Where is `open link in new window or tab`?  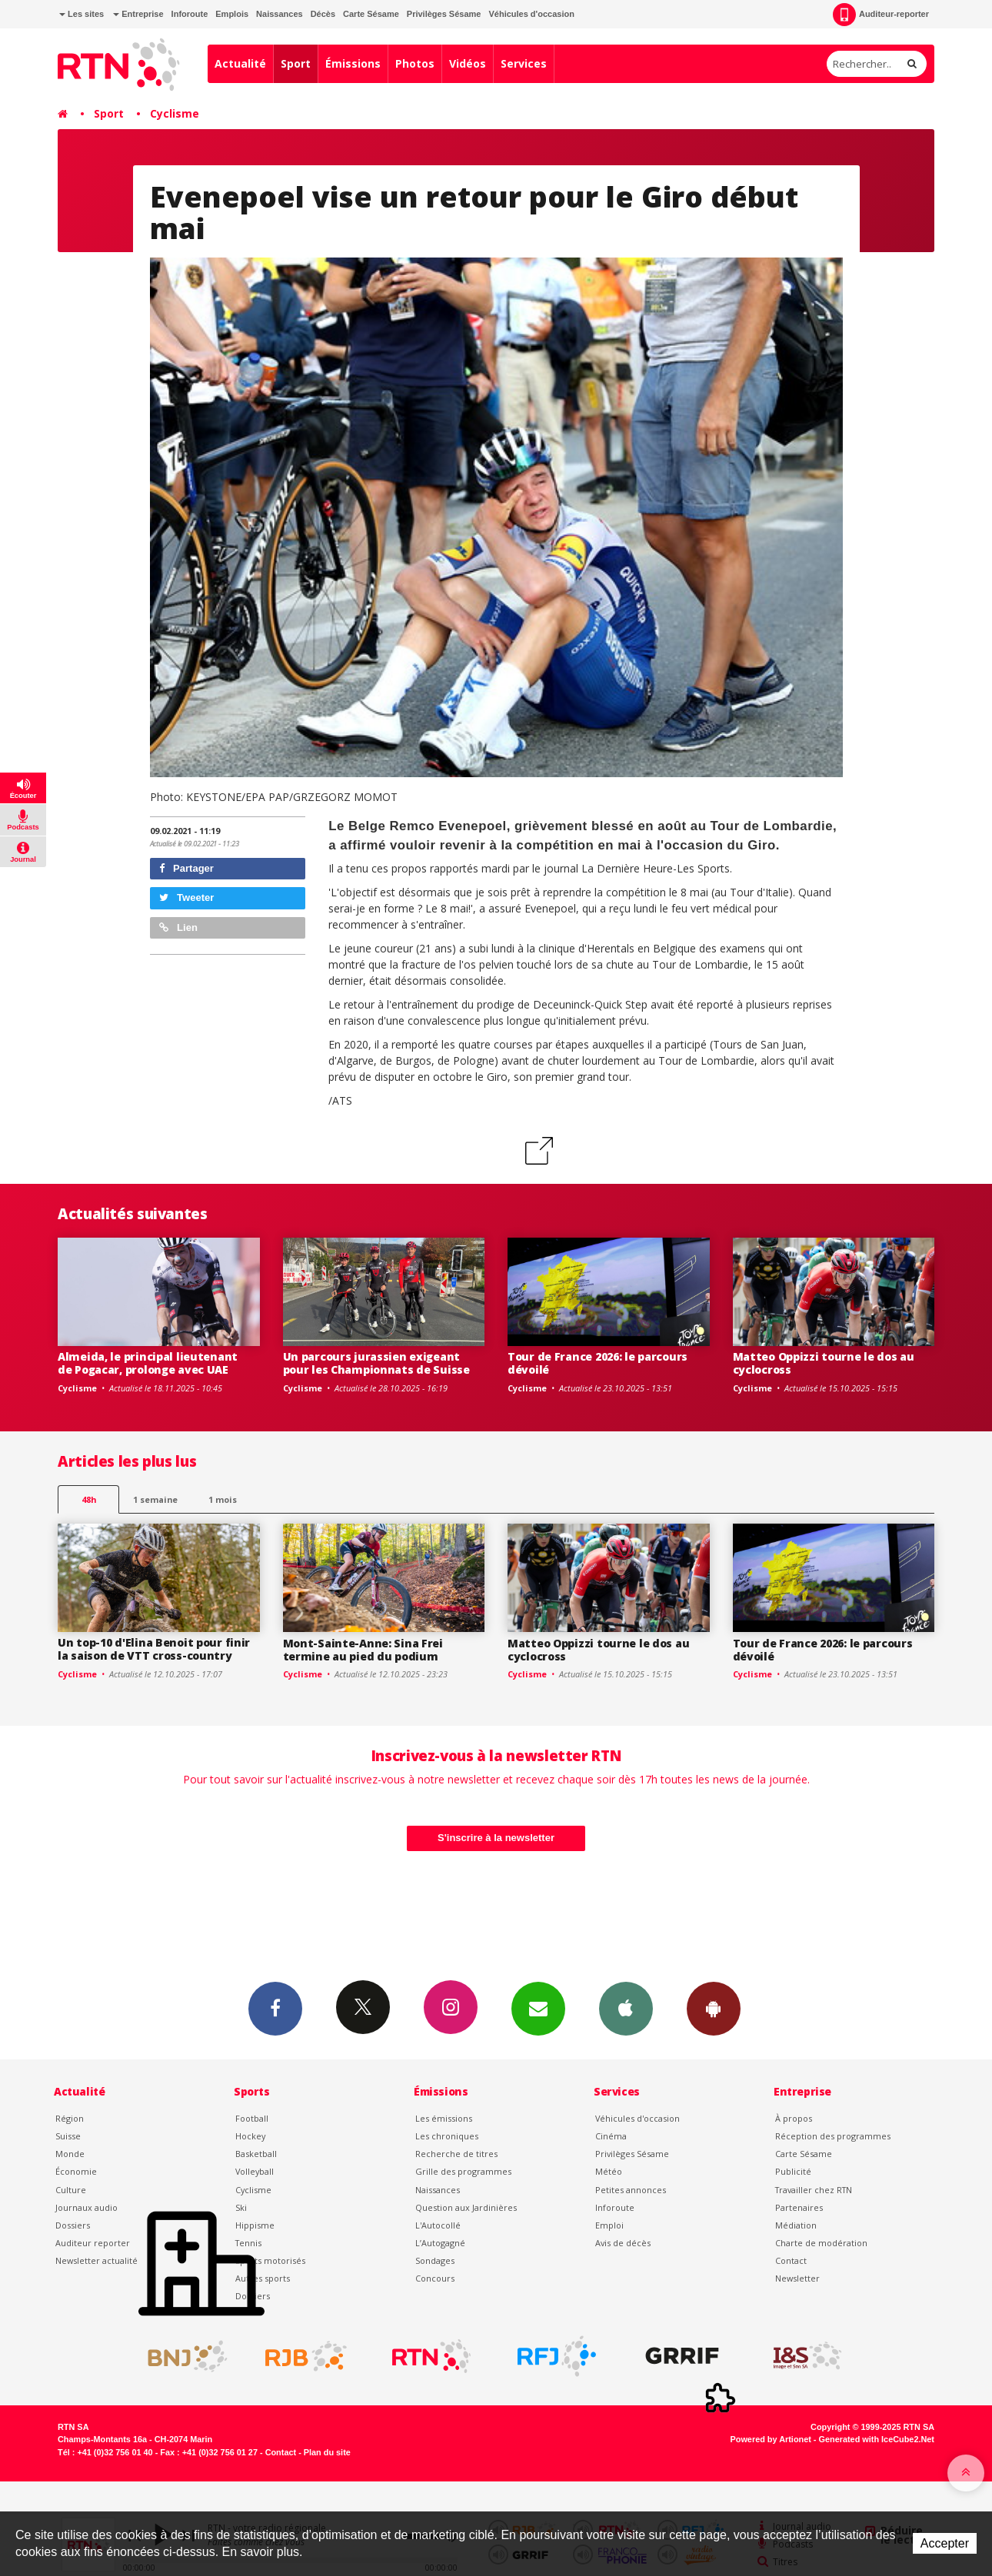
open link in new window or tab is located at coordinates (539, 1151).